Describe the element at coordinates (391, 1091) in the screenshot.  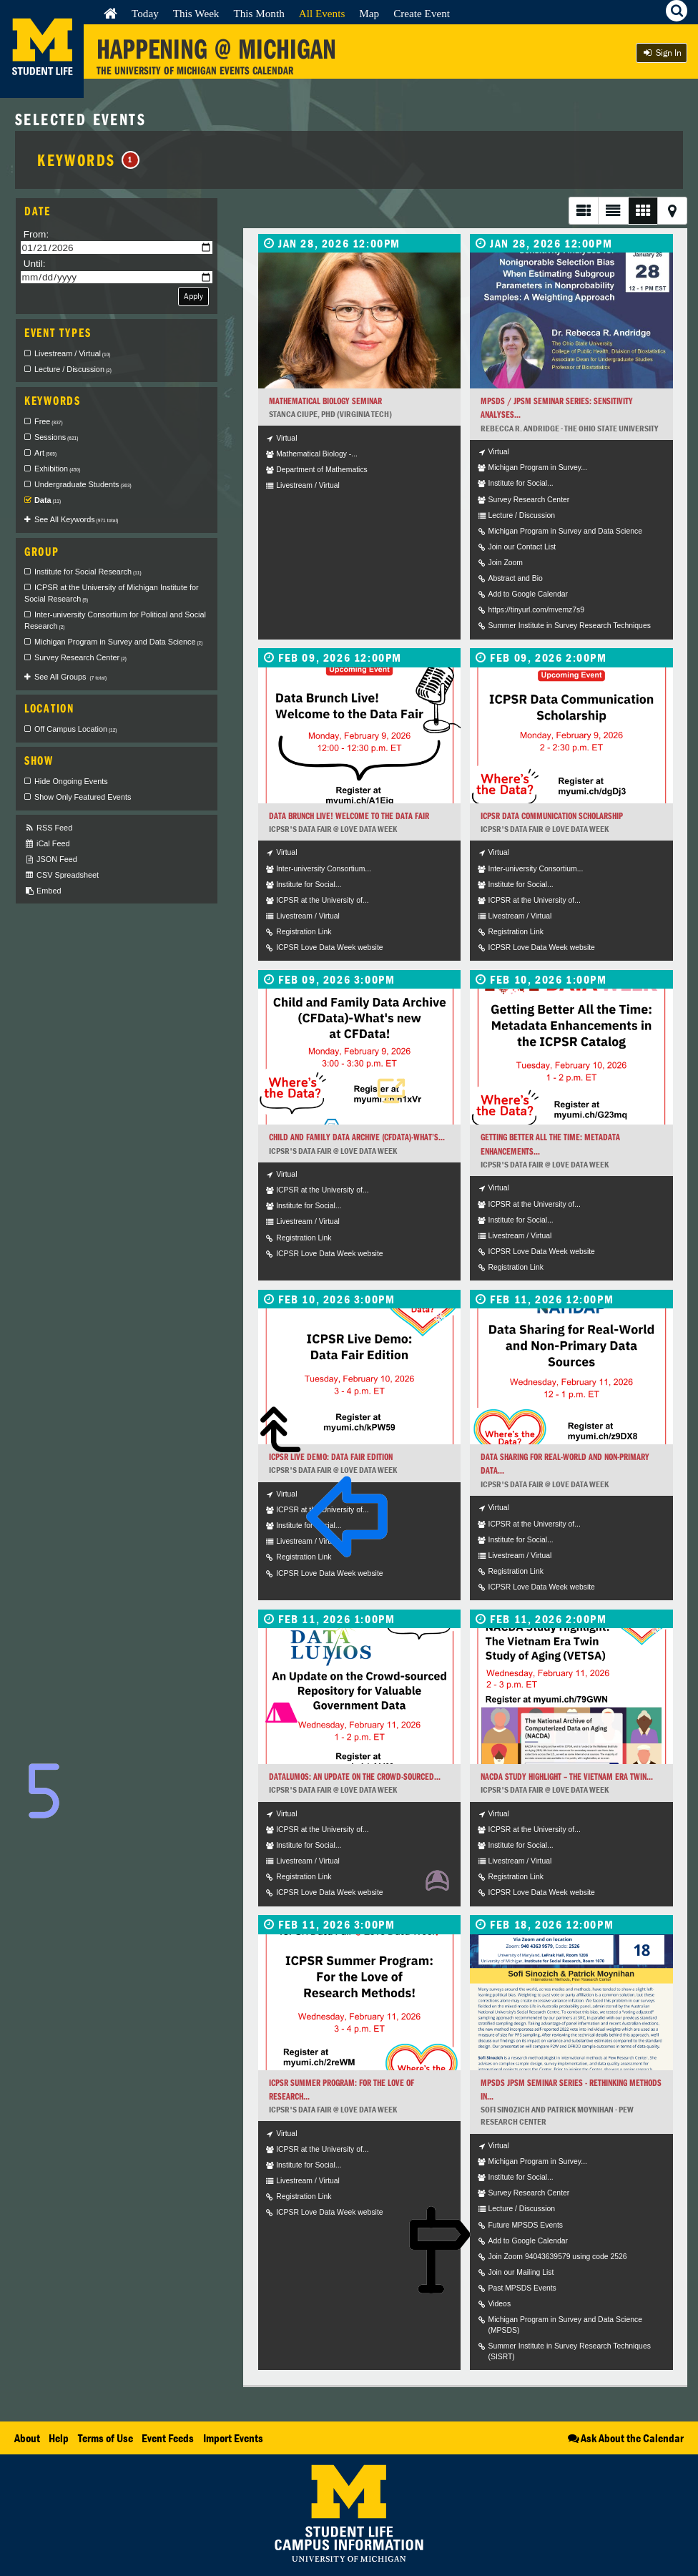
I see `share your screen with others` at that location.